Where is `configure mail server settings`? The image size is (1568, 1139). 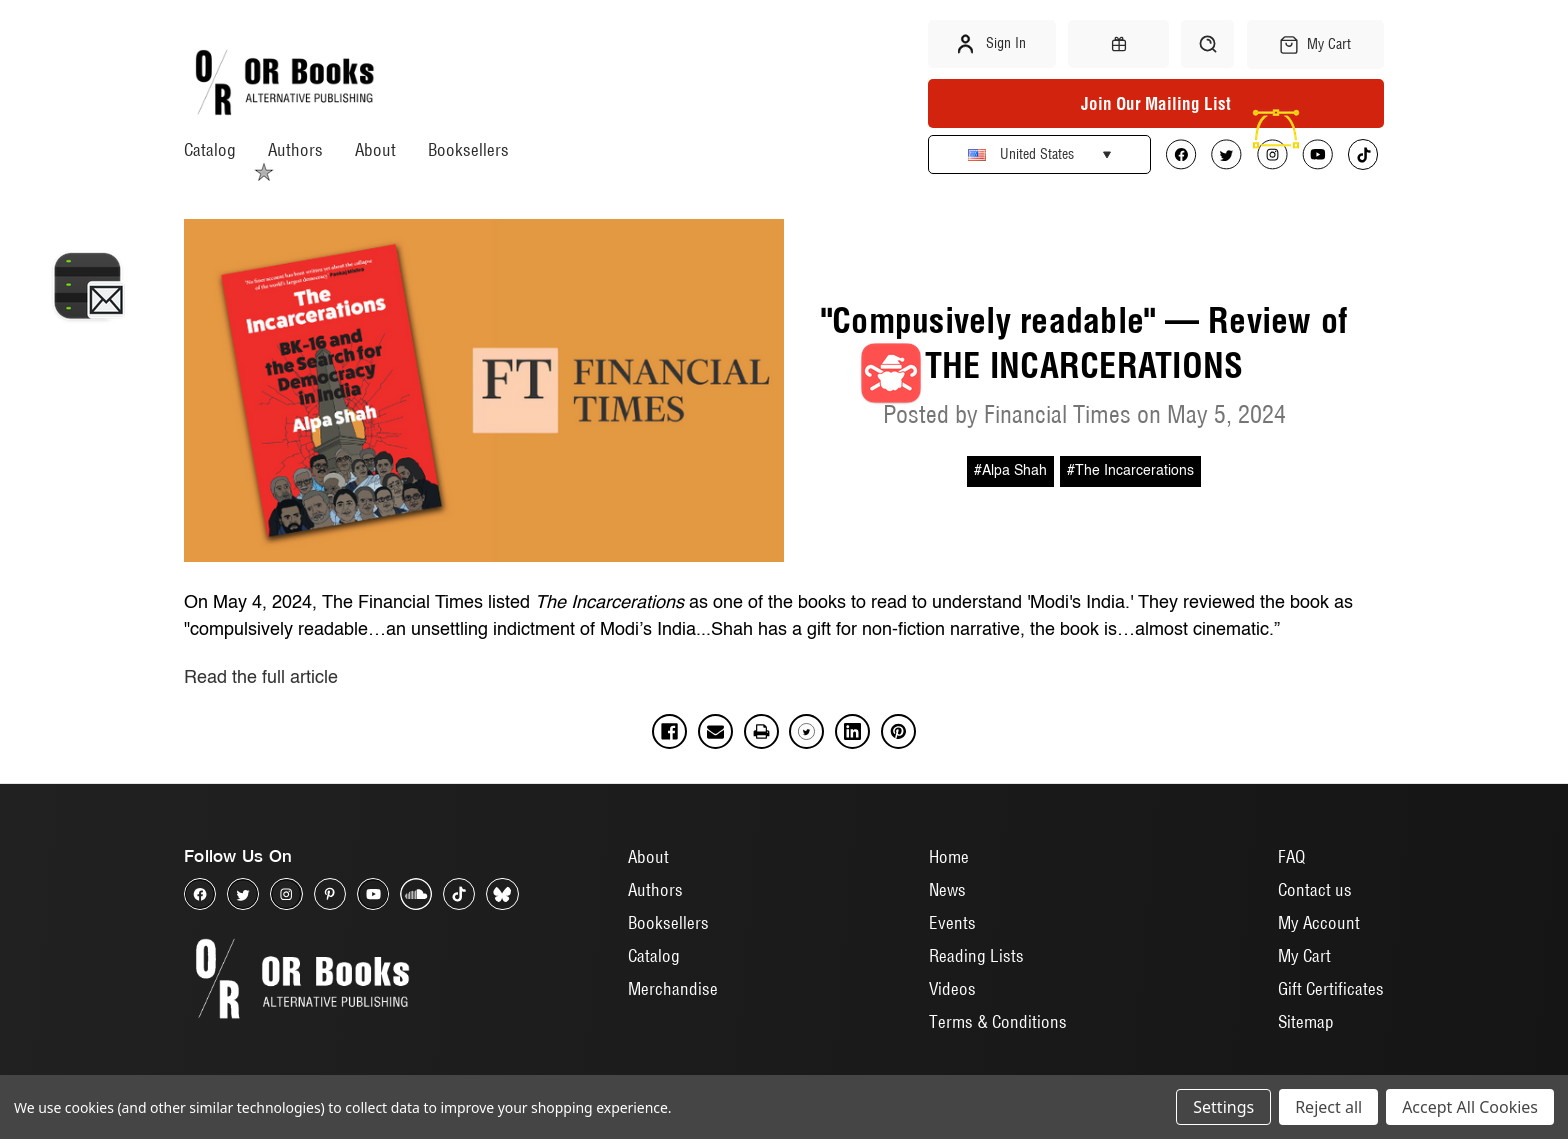 configure mail server settings is located at coordinates (88, 287).